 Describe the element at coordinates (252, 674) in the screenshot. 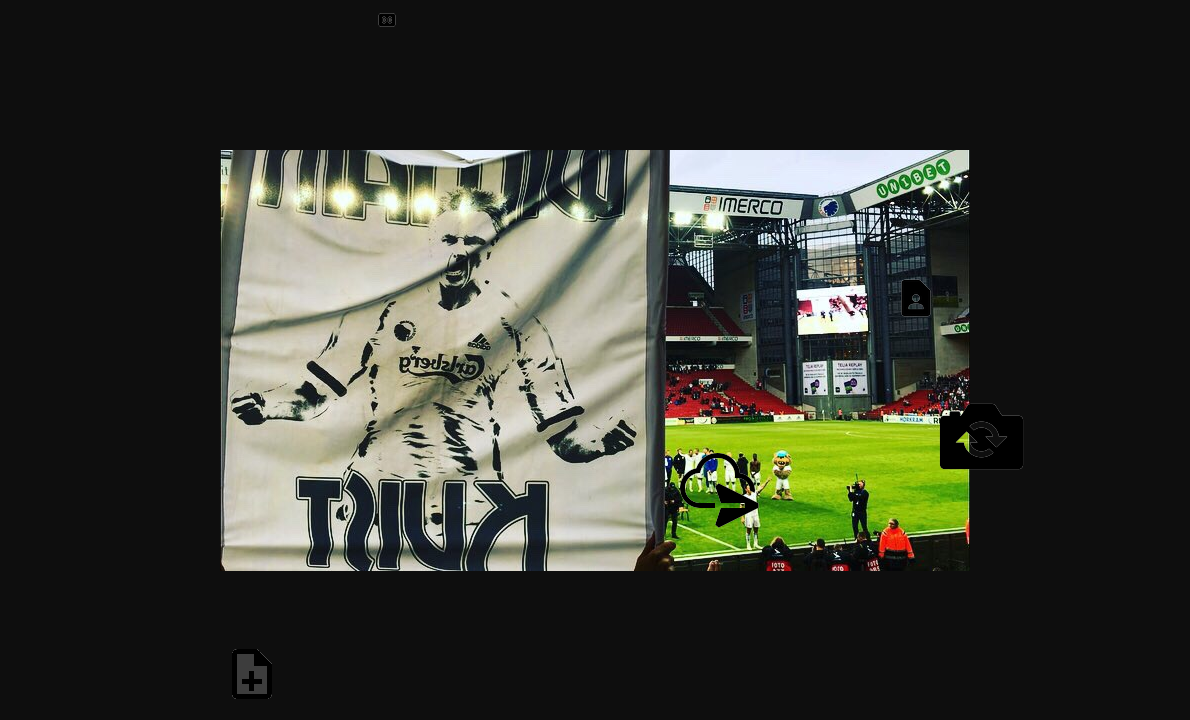

I see `create a new note or document` at that location.